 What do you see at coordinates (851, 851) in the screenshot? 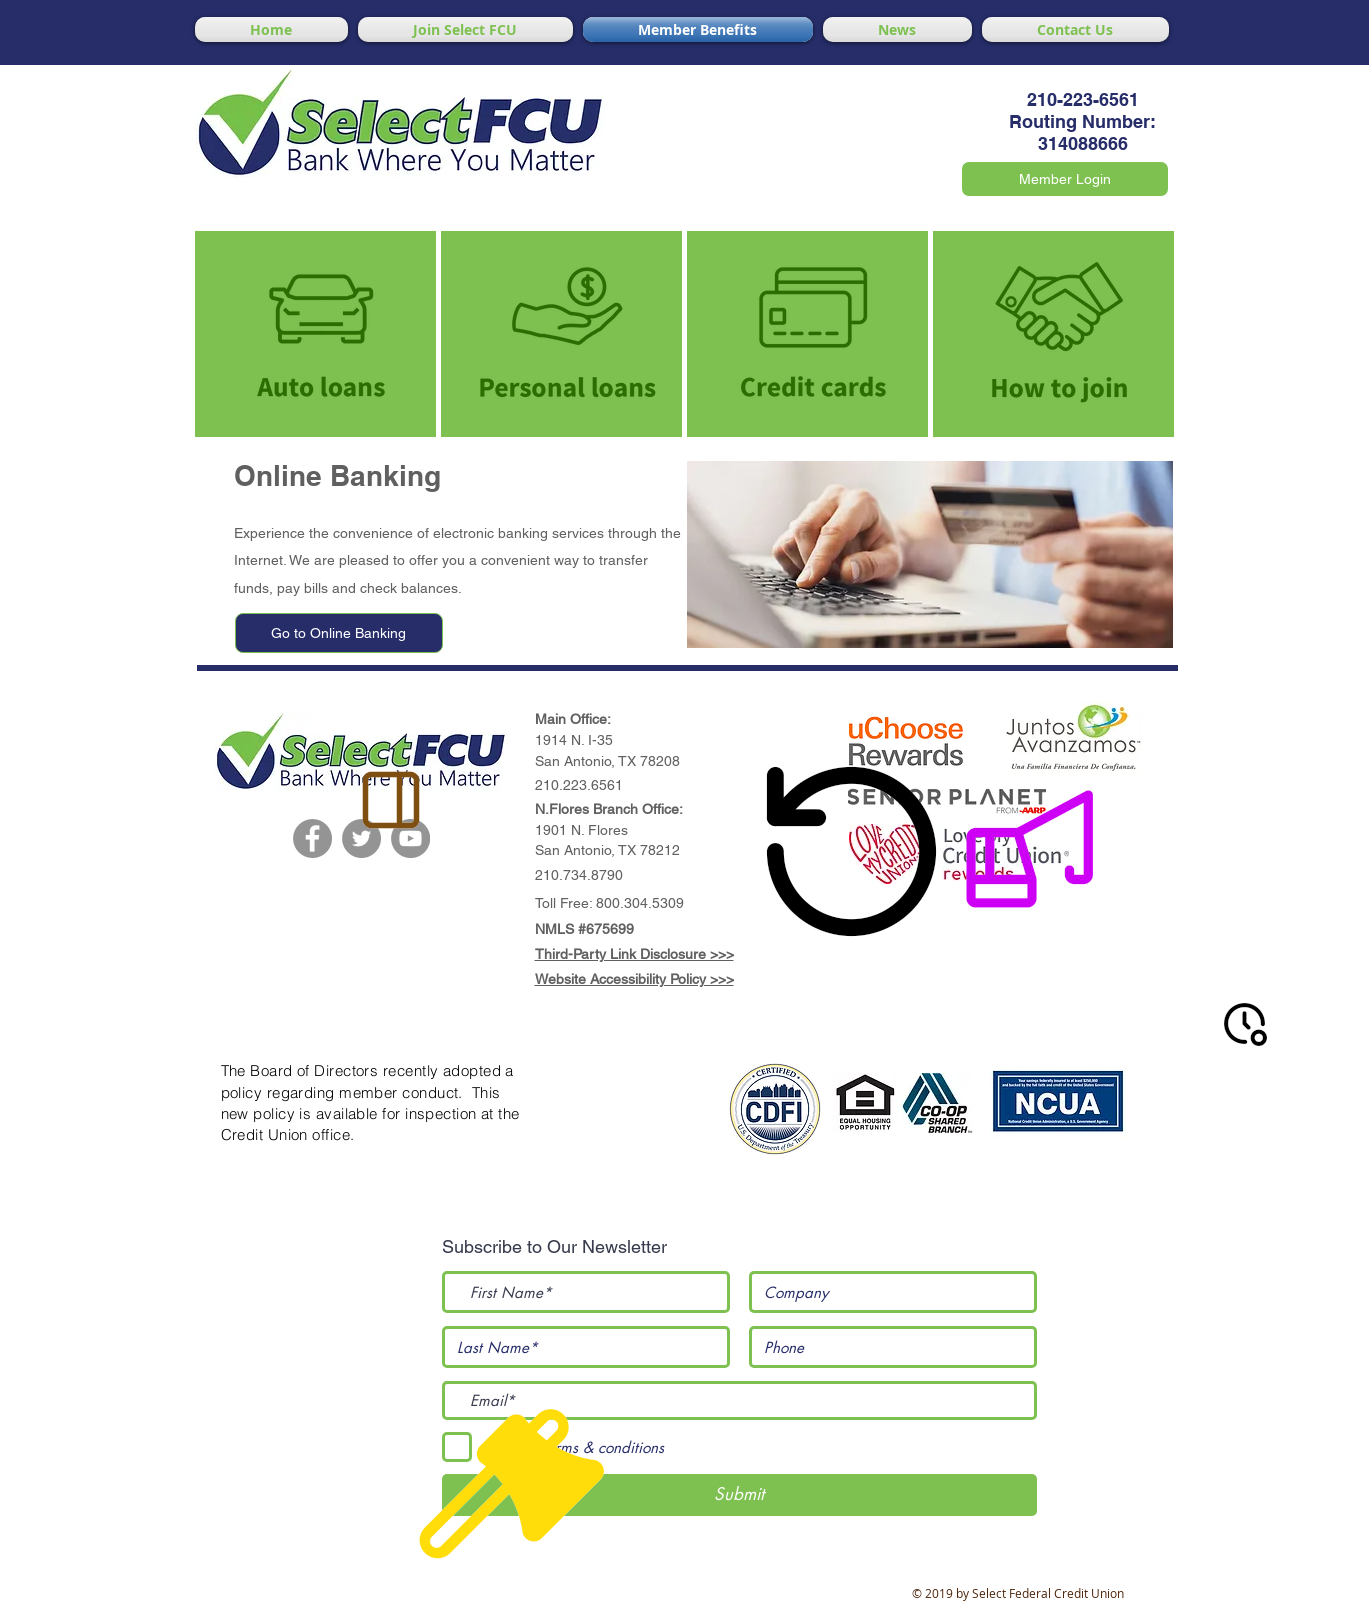
I see `undo the last action` at bounding box center [851, 851].